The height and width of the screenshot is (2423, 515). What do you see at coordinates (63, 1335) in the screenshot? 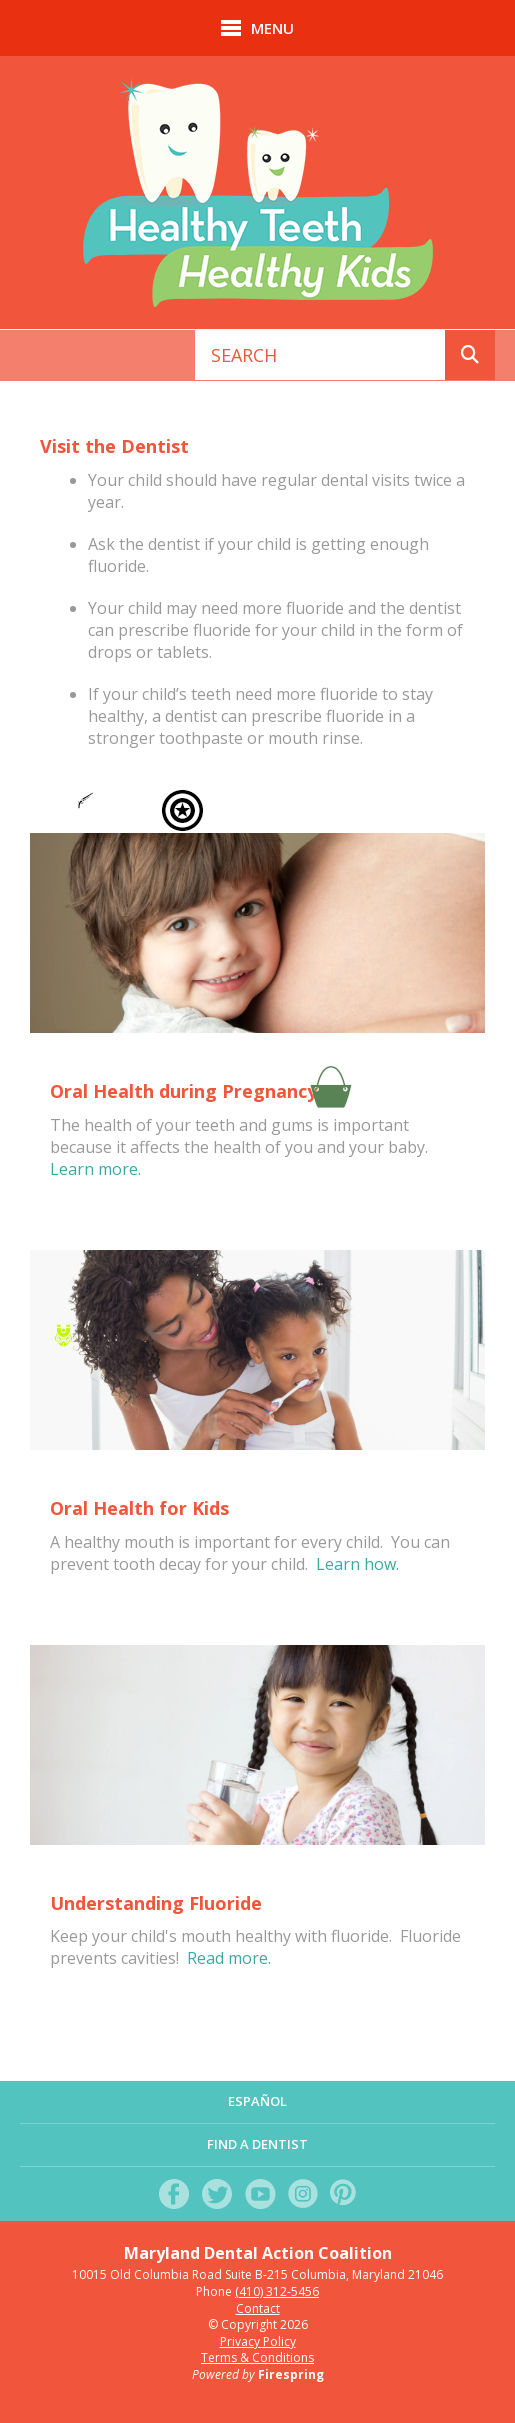
I see `select the magnet man character` at bounding box center [63, 1335].